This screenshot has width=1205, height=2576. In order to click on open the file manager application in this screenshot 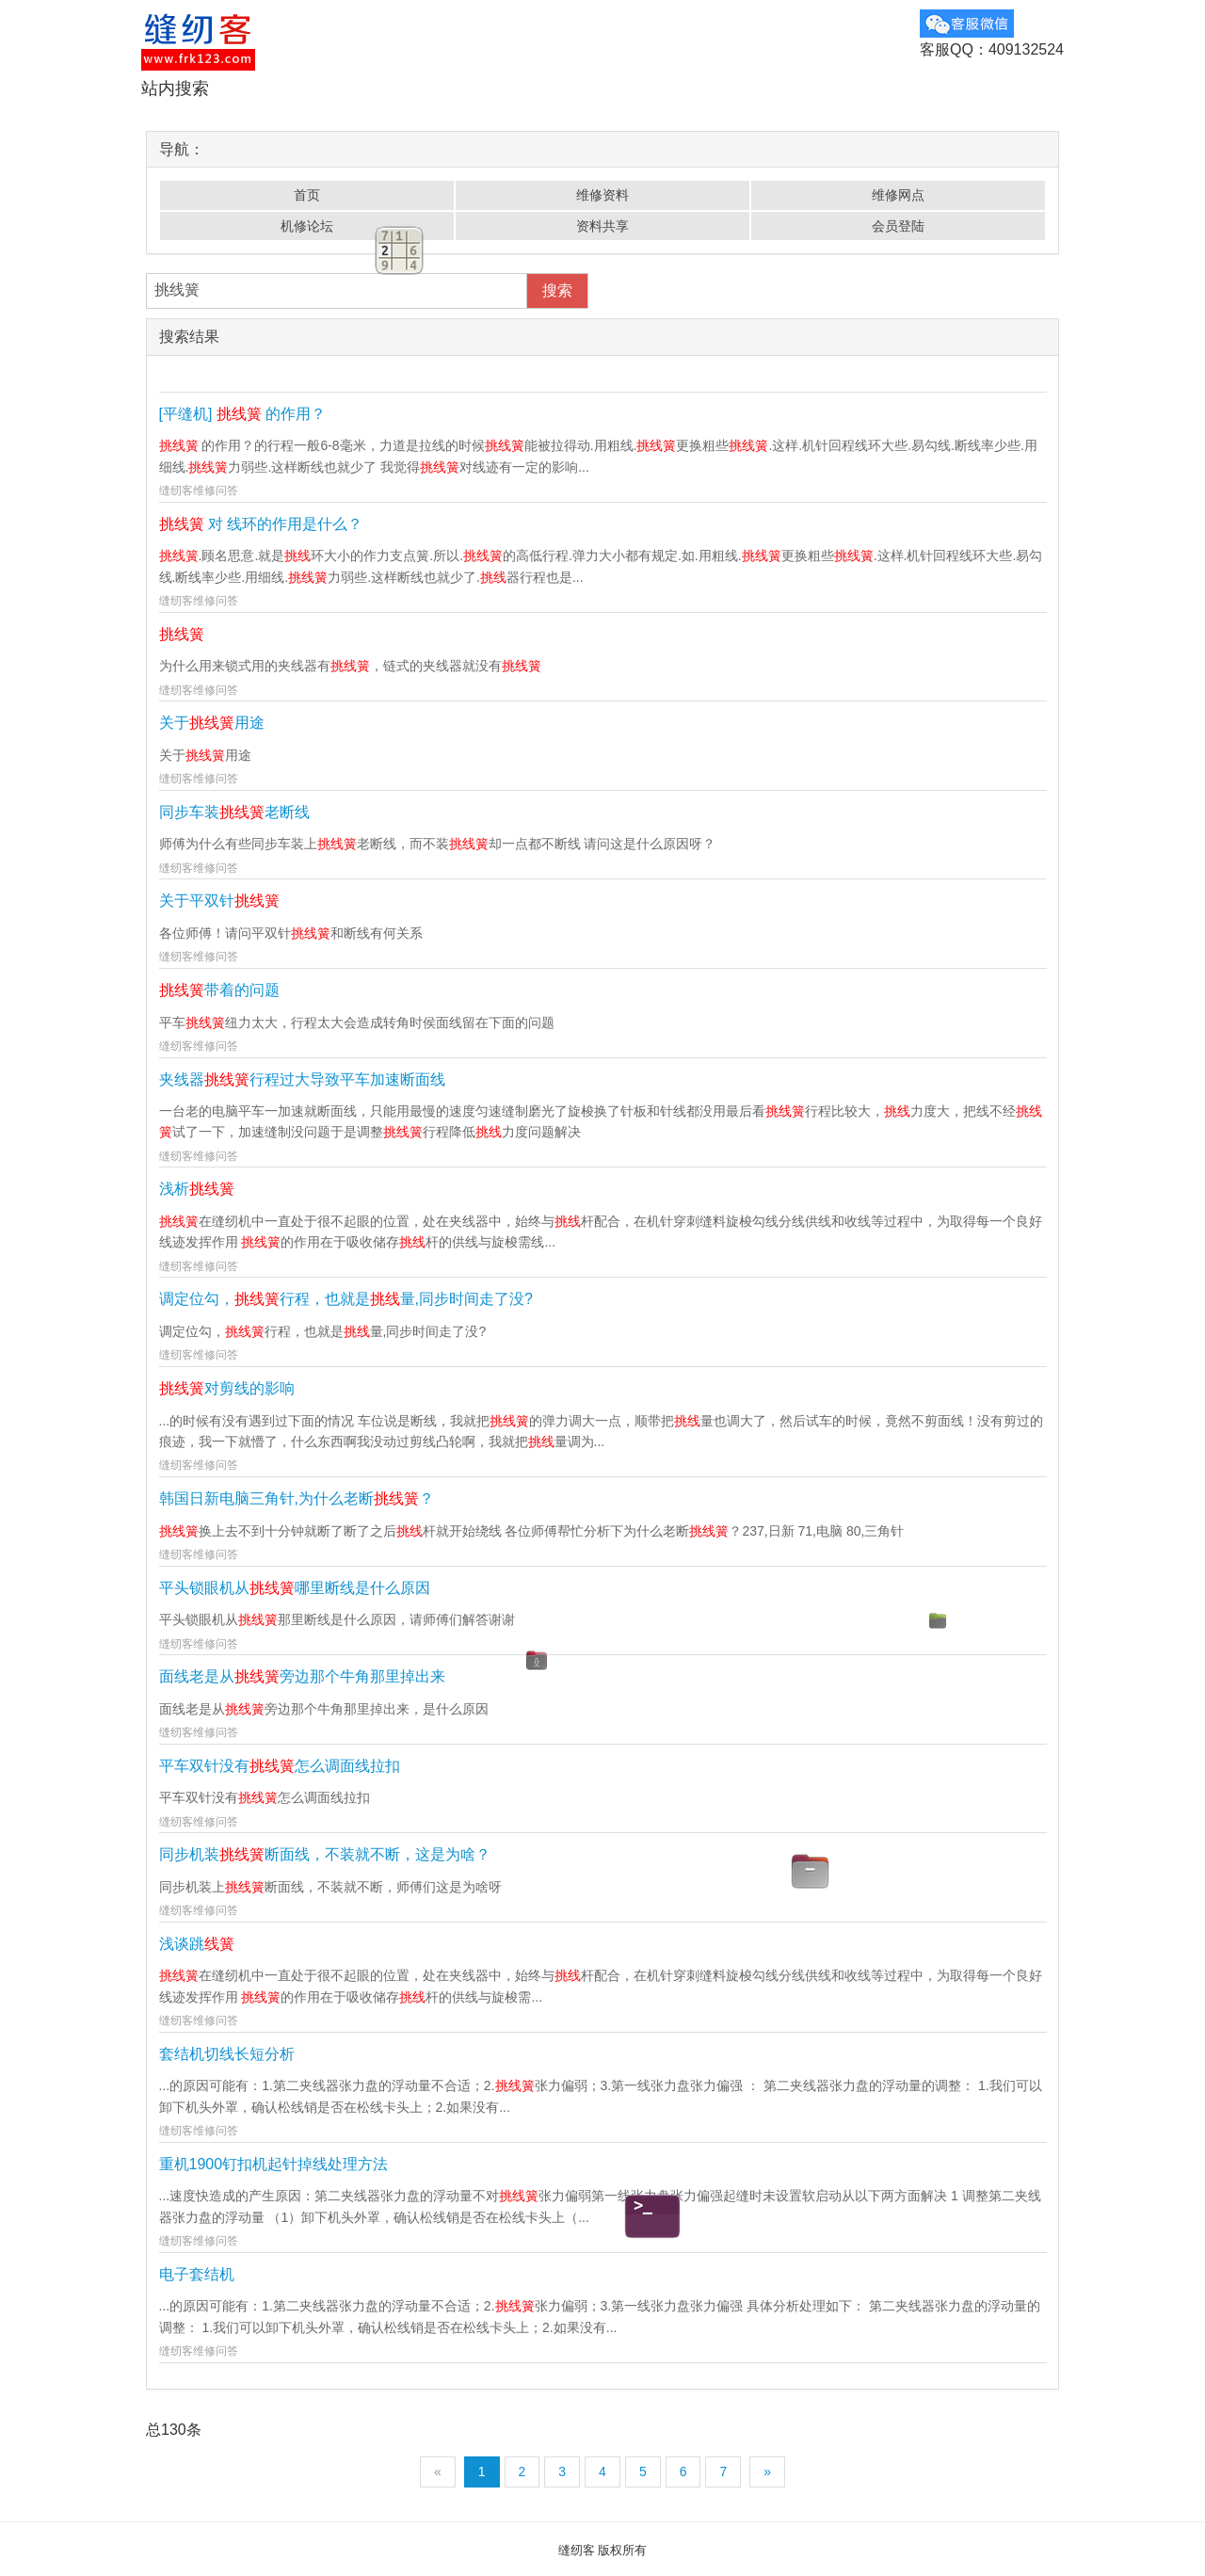, I will do `click(810, 1871)`.